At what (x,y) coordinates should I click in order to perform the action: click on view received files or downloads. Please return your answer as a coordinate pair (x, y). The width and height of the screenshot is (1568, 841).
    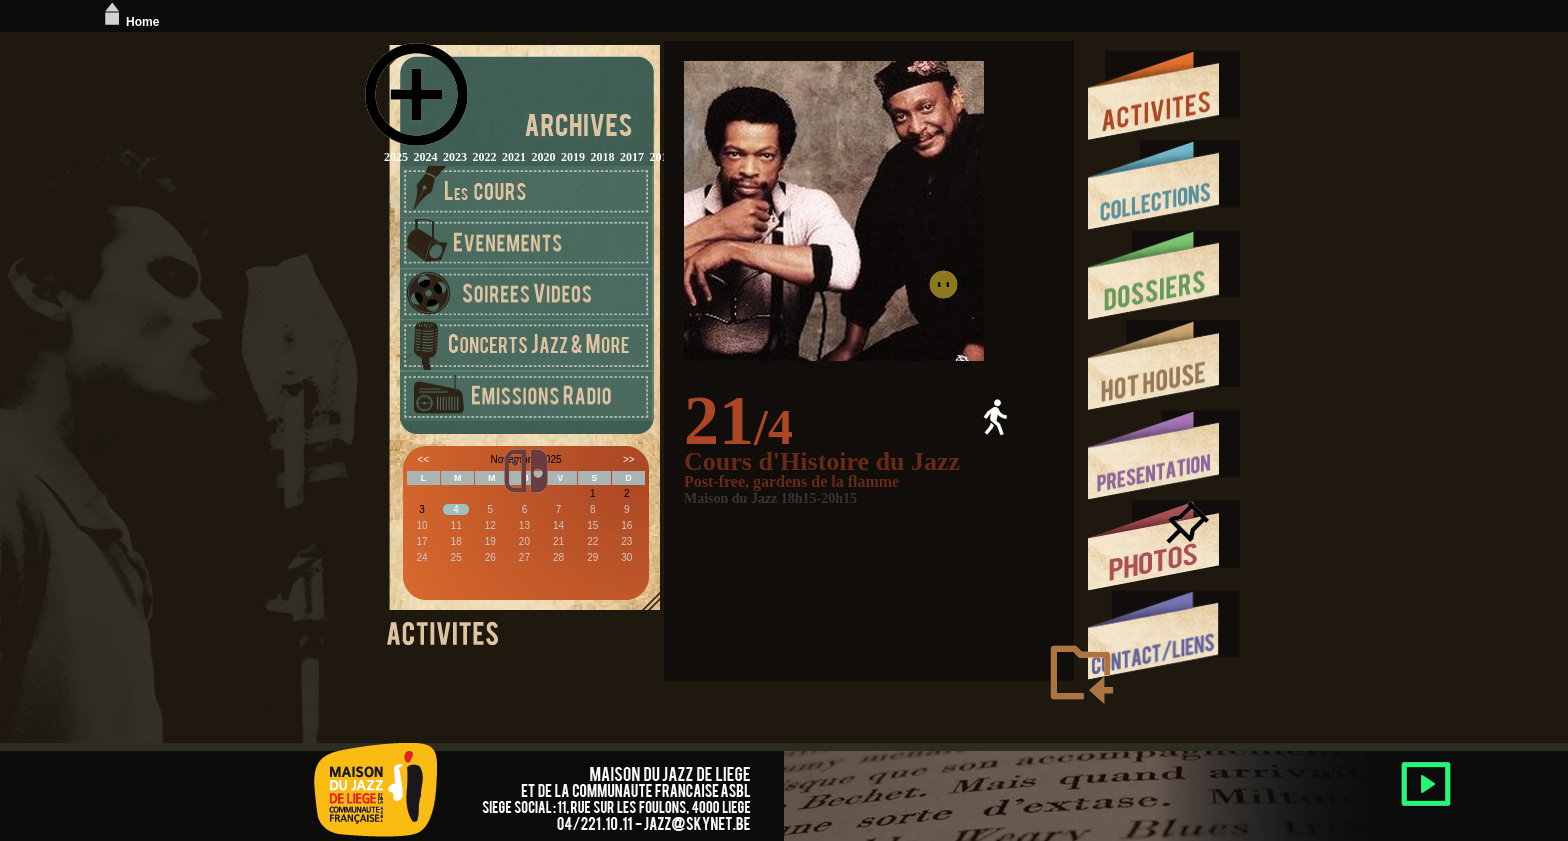
    Looking at the image, I should click on (1080, 672).